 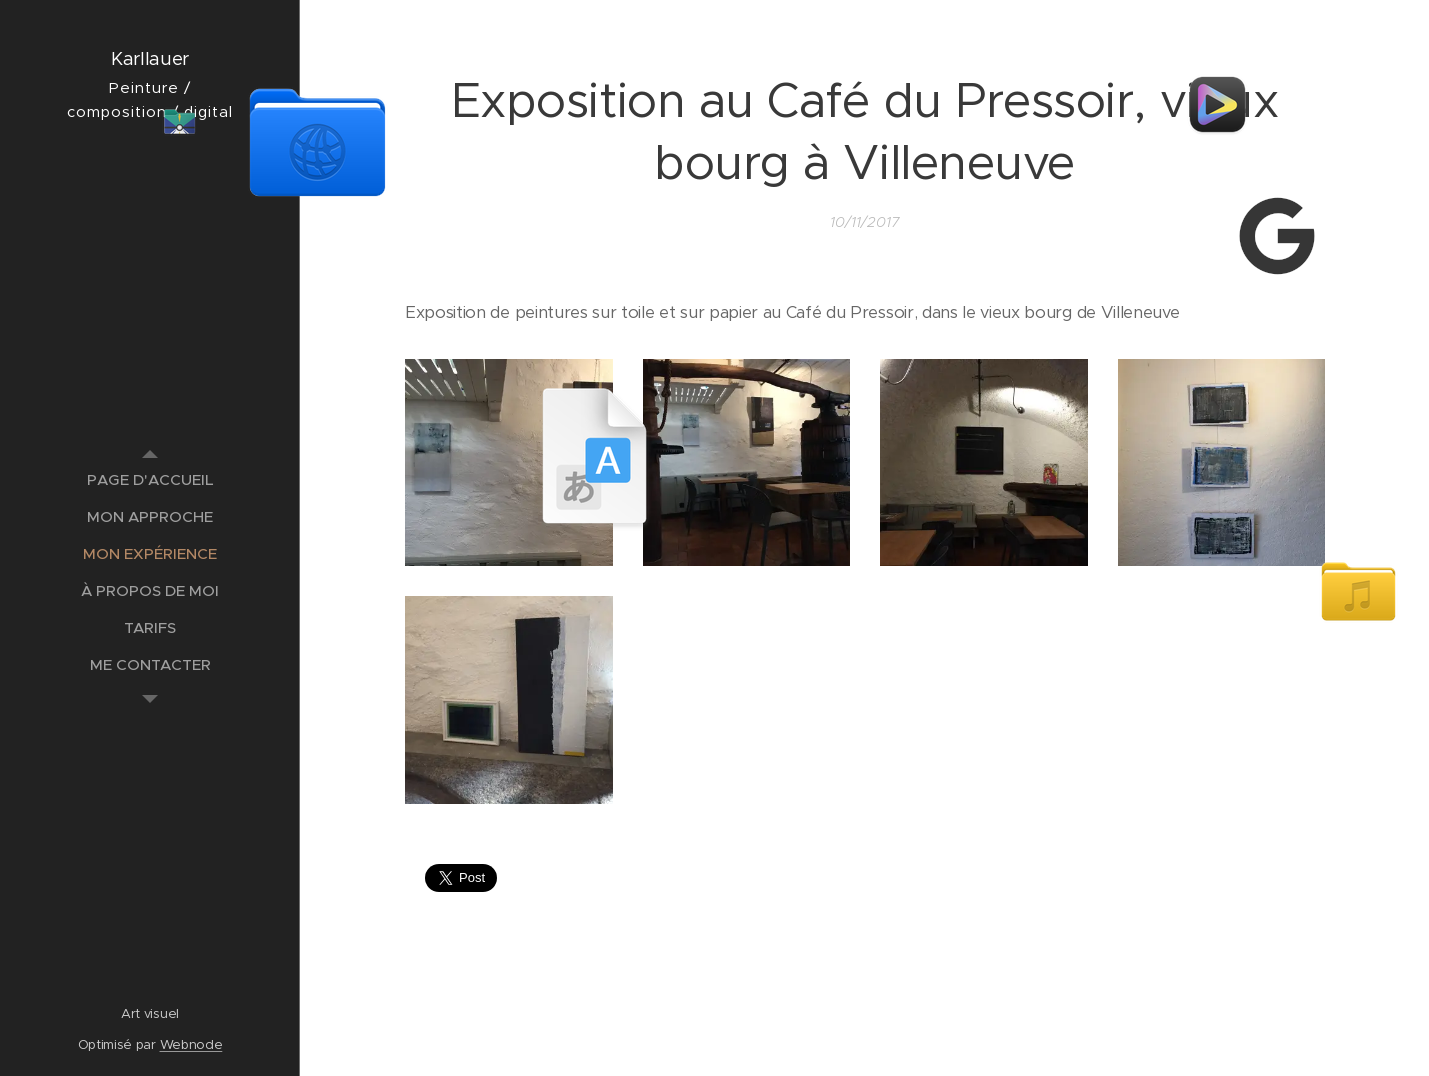 I want to click on a gettext translation file (.po/.pot), so click(x=594, y=458).